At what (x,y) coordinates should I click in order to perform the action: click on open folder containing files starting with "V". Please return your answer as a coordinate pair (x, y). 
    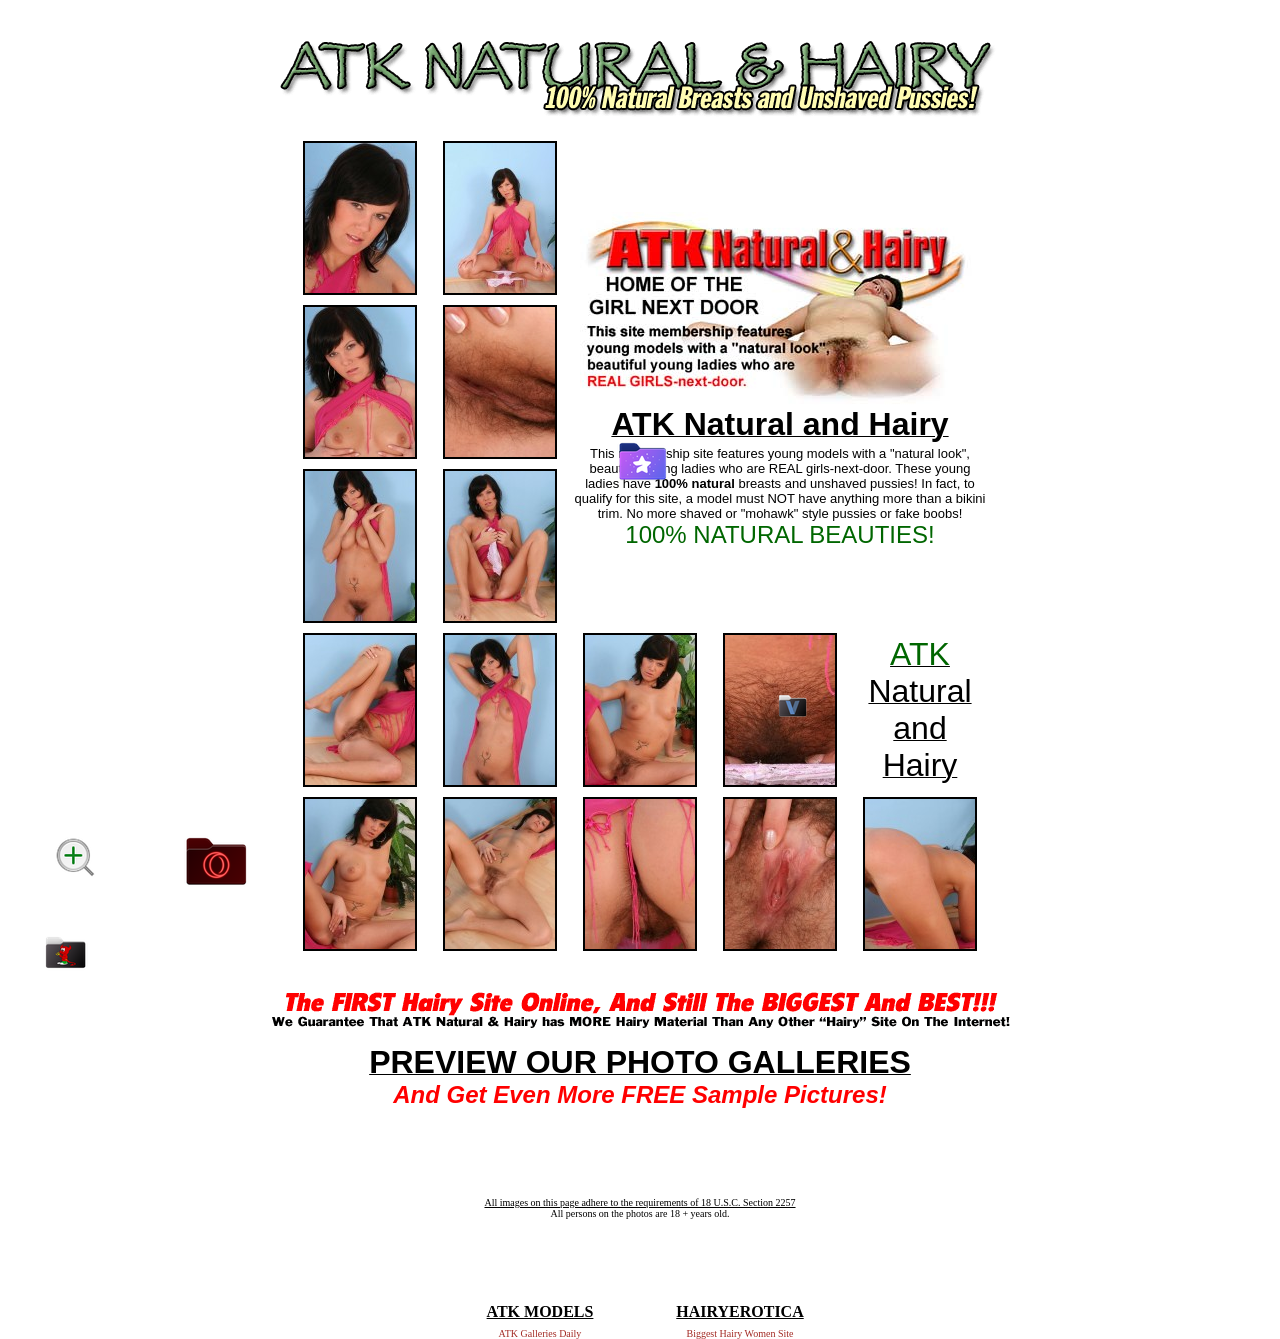
    Looking at the image, I should click on (792, 706).